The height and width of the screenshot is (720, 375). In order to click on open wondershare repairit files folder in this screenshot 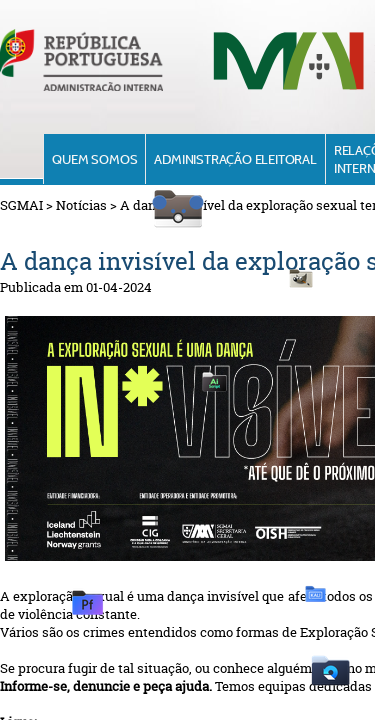, I will do `click(330, 671)`.